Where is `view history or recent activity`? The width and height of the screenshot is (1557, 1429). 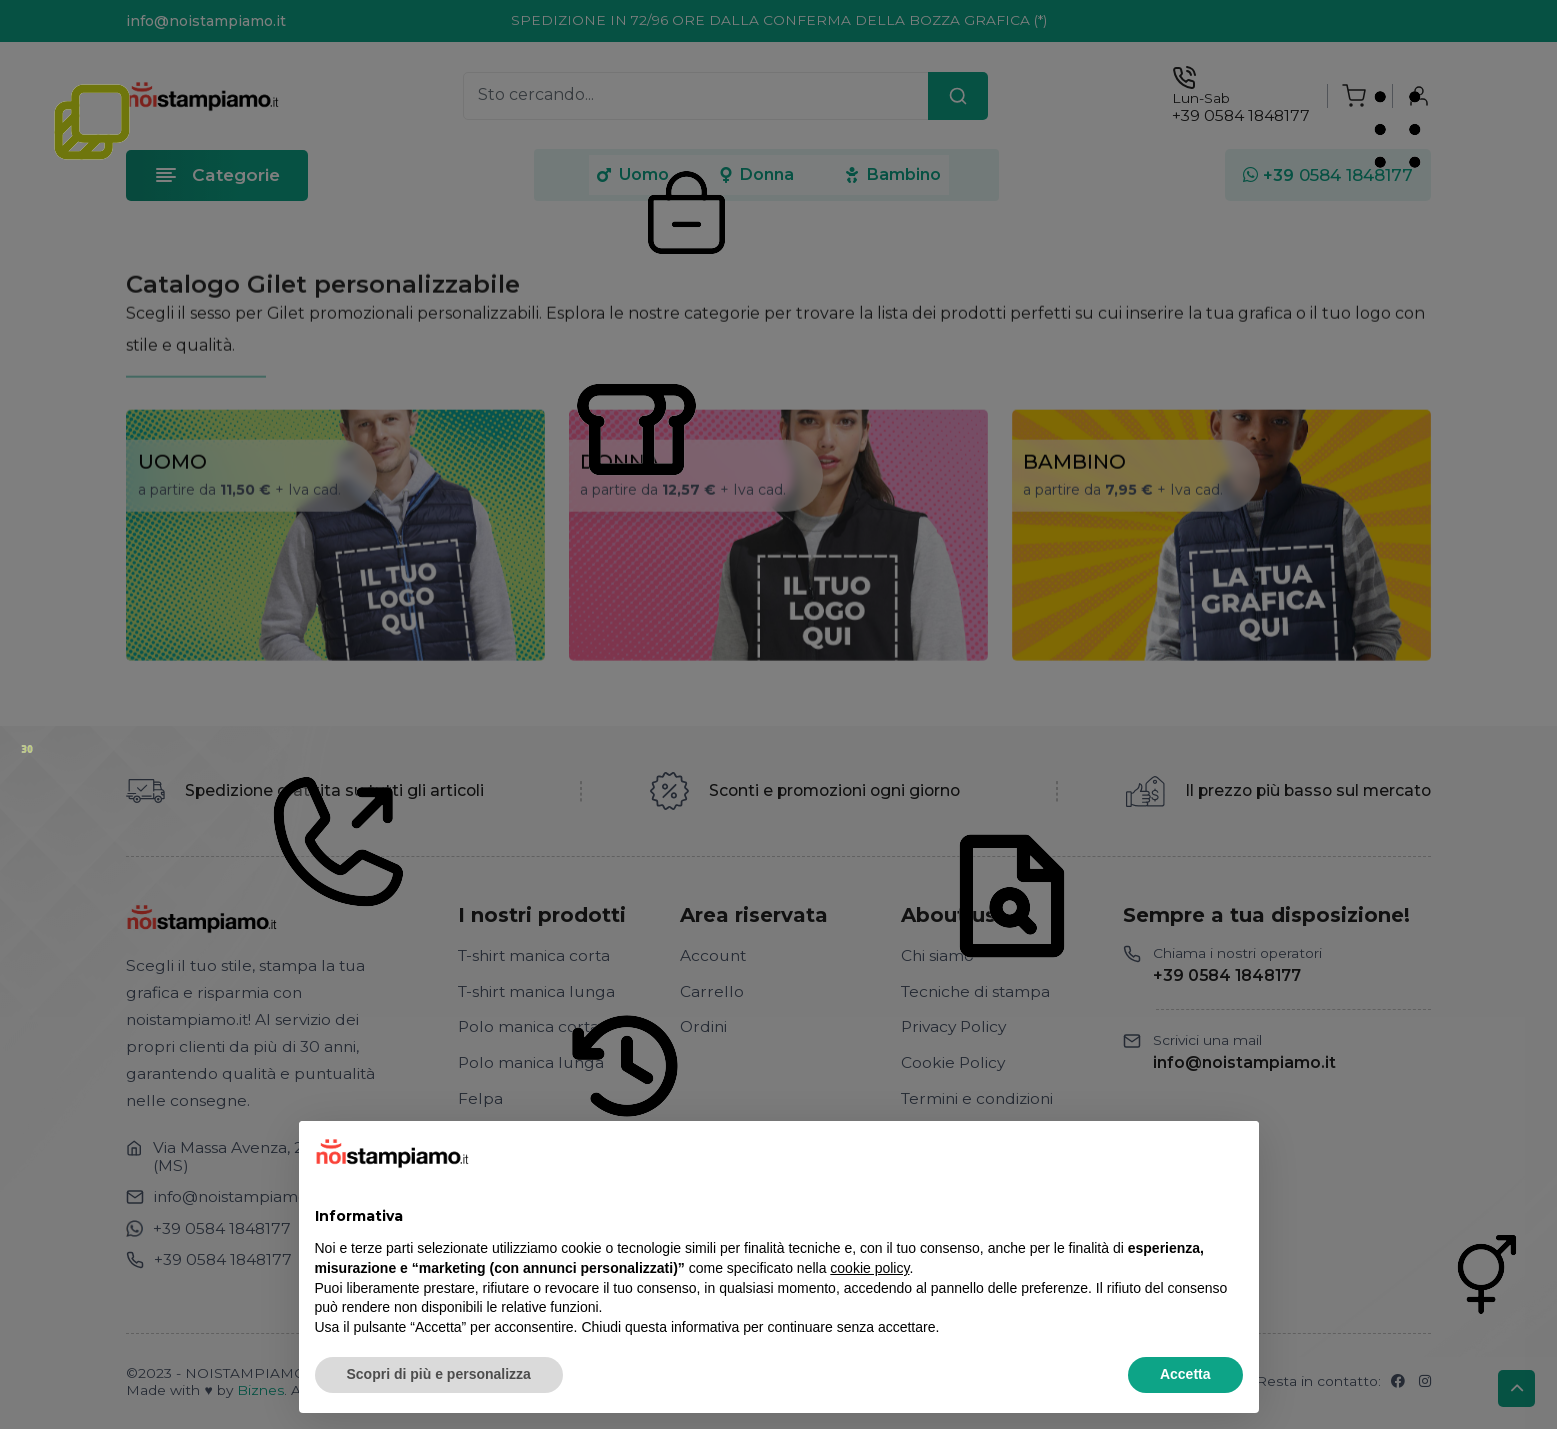 view history or recent activity is located at coordinates (627, 1066).